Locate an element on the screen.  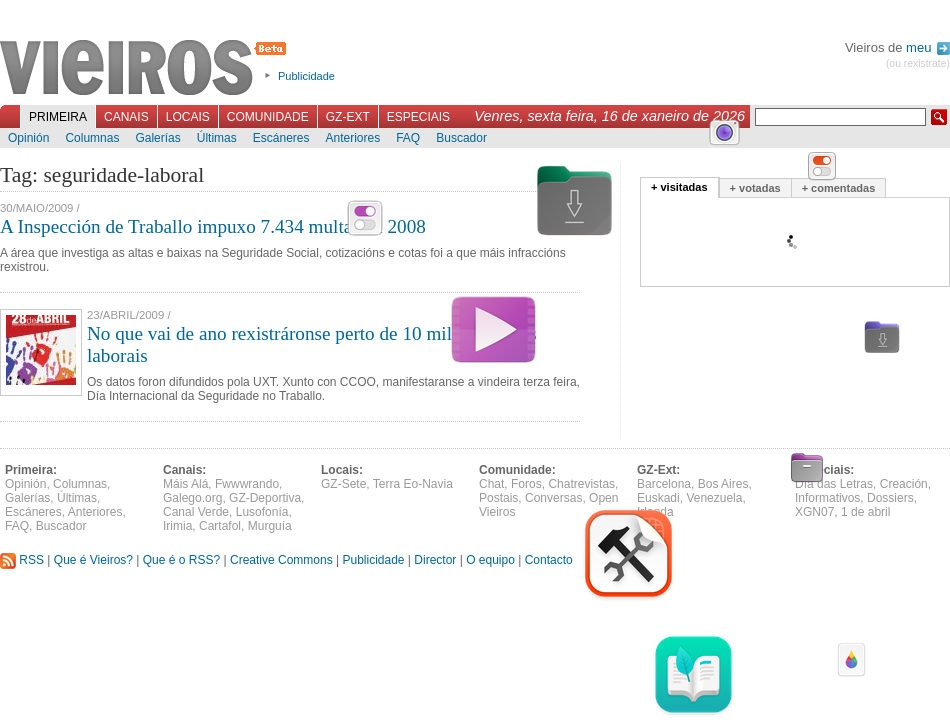
open the video player app is located at coordinates (493, 329).